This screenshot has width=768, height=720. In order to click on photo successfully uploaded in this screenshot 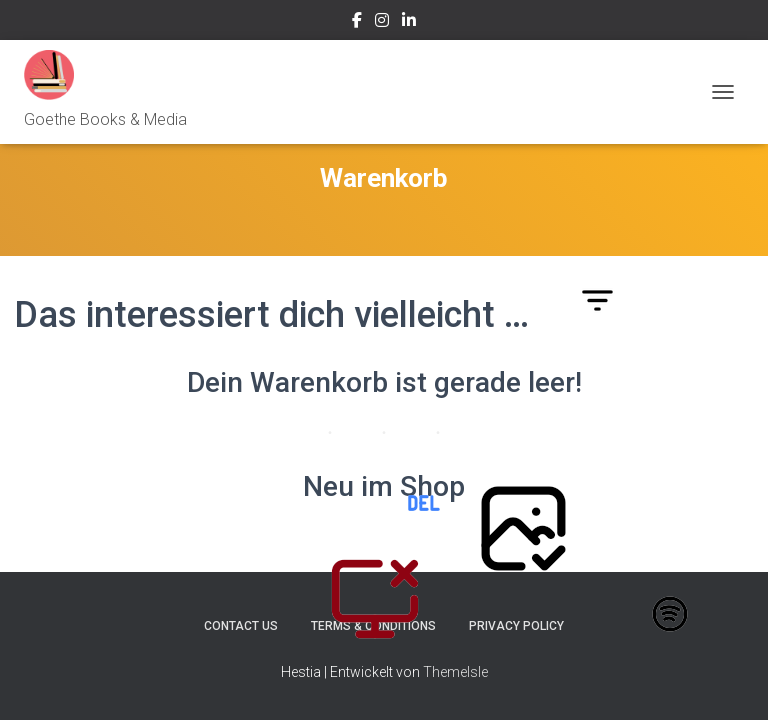, I will do `click(523, 528)`.